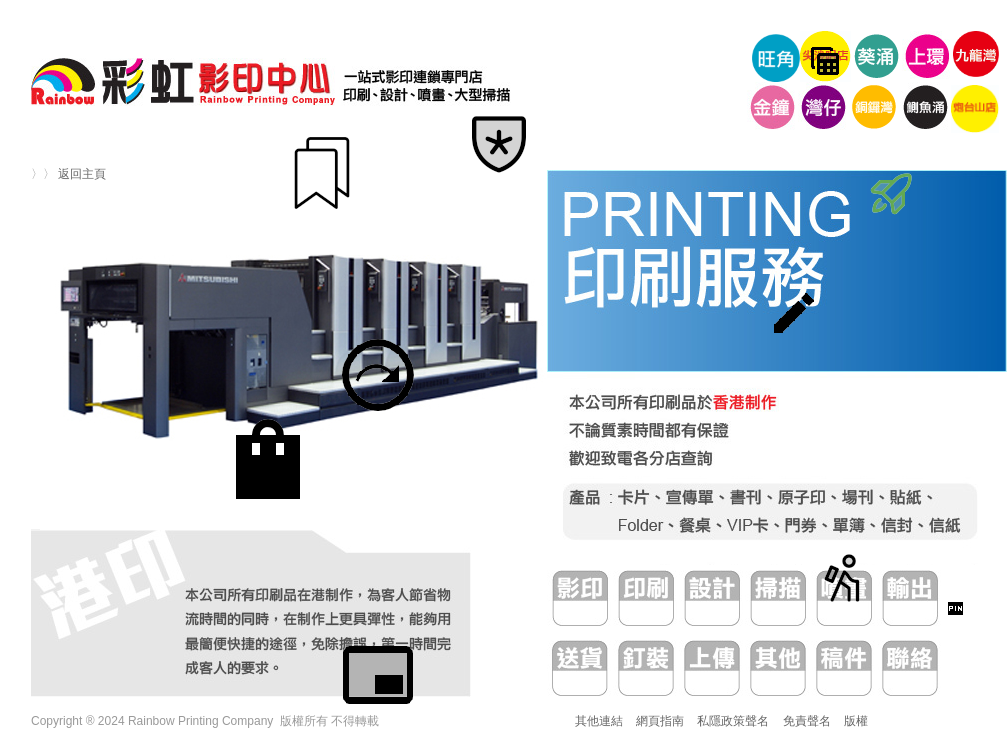  Describe the element at coordinates (892, 193) in the screenshot. I see `launch or deploy a project` at that location.